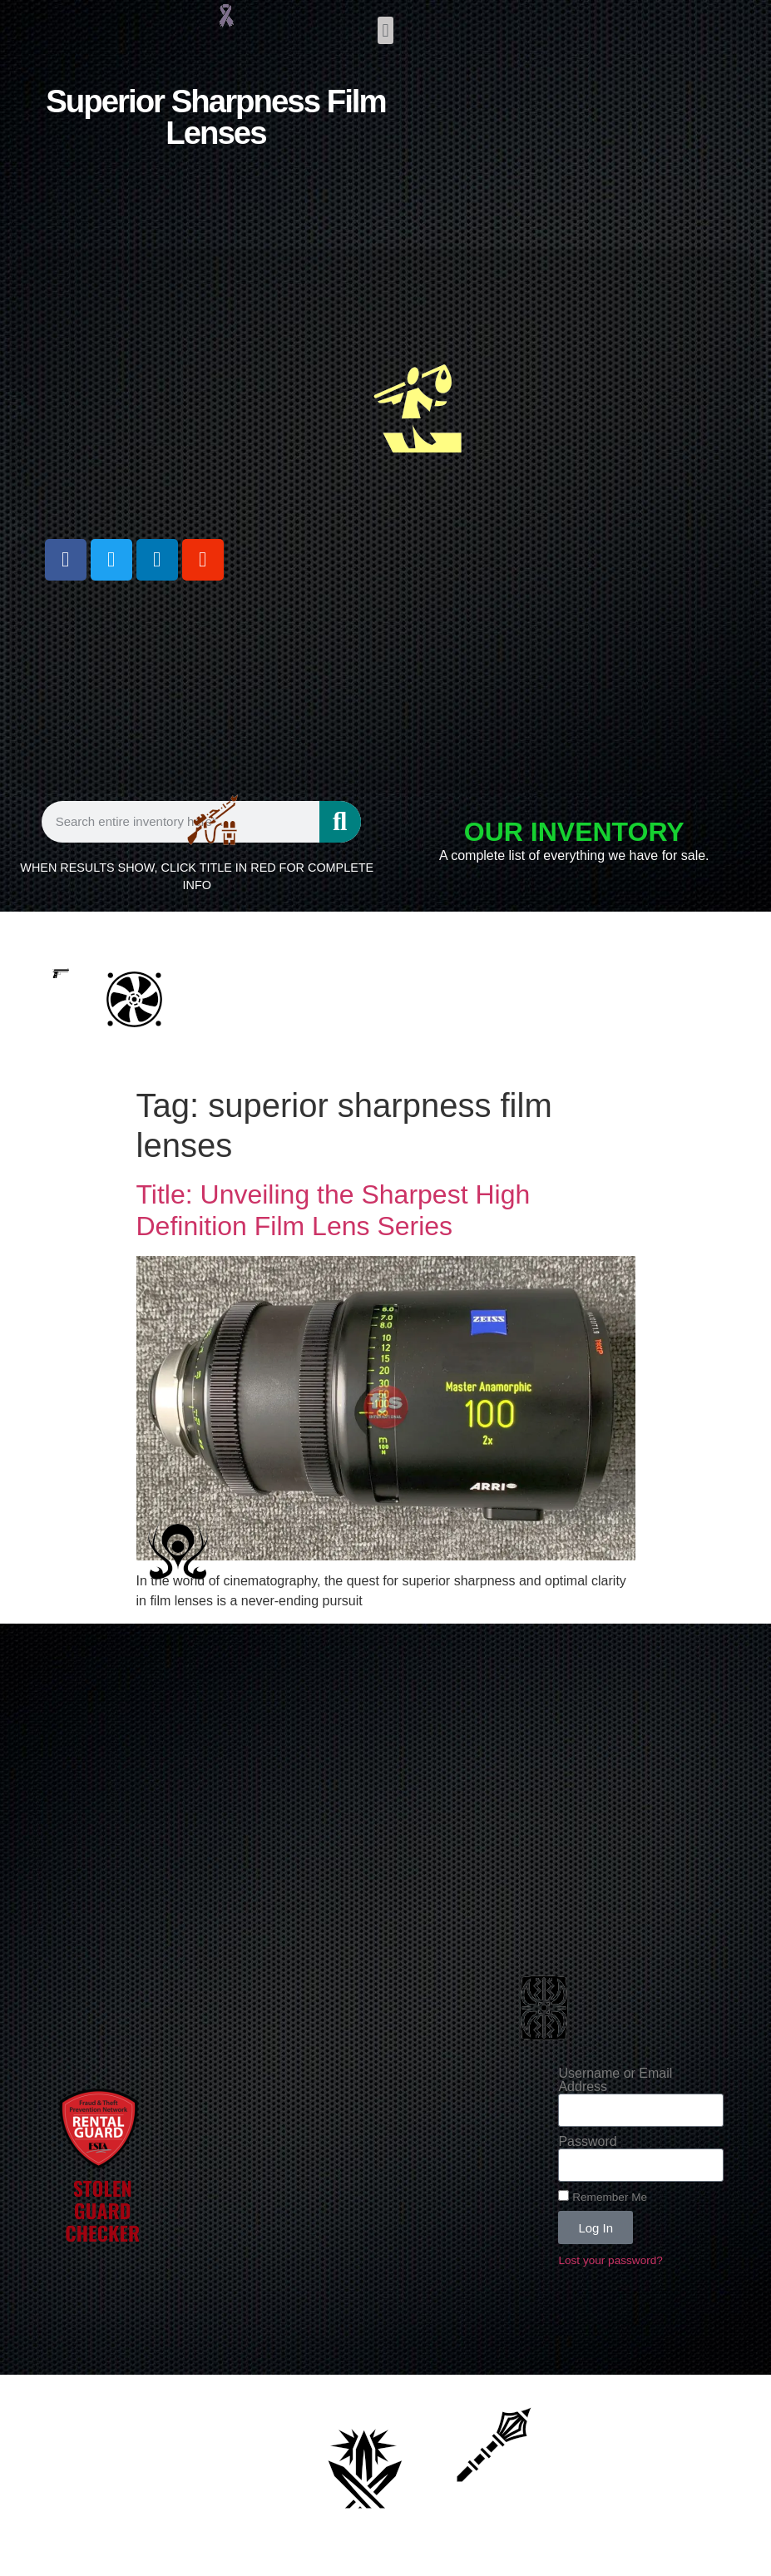 The width and height of the screenshot is (771, 2576). Describe the element at coordinates (494, 2444) in the screenshot. I see `select flanged mace as equipped weapon` at that location.